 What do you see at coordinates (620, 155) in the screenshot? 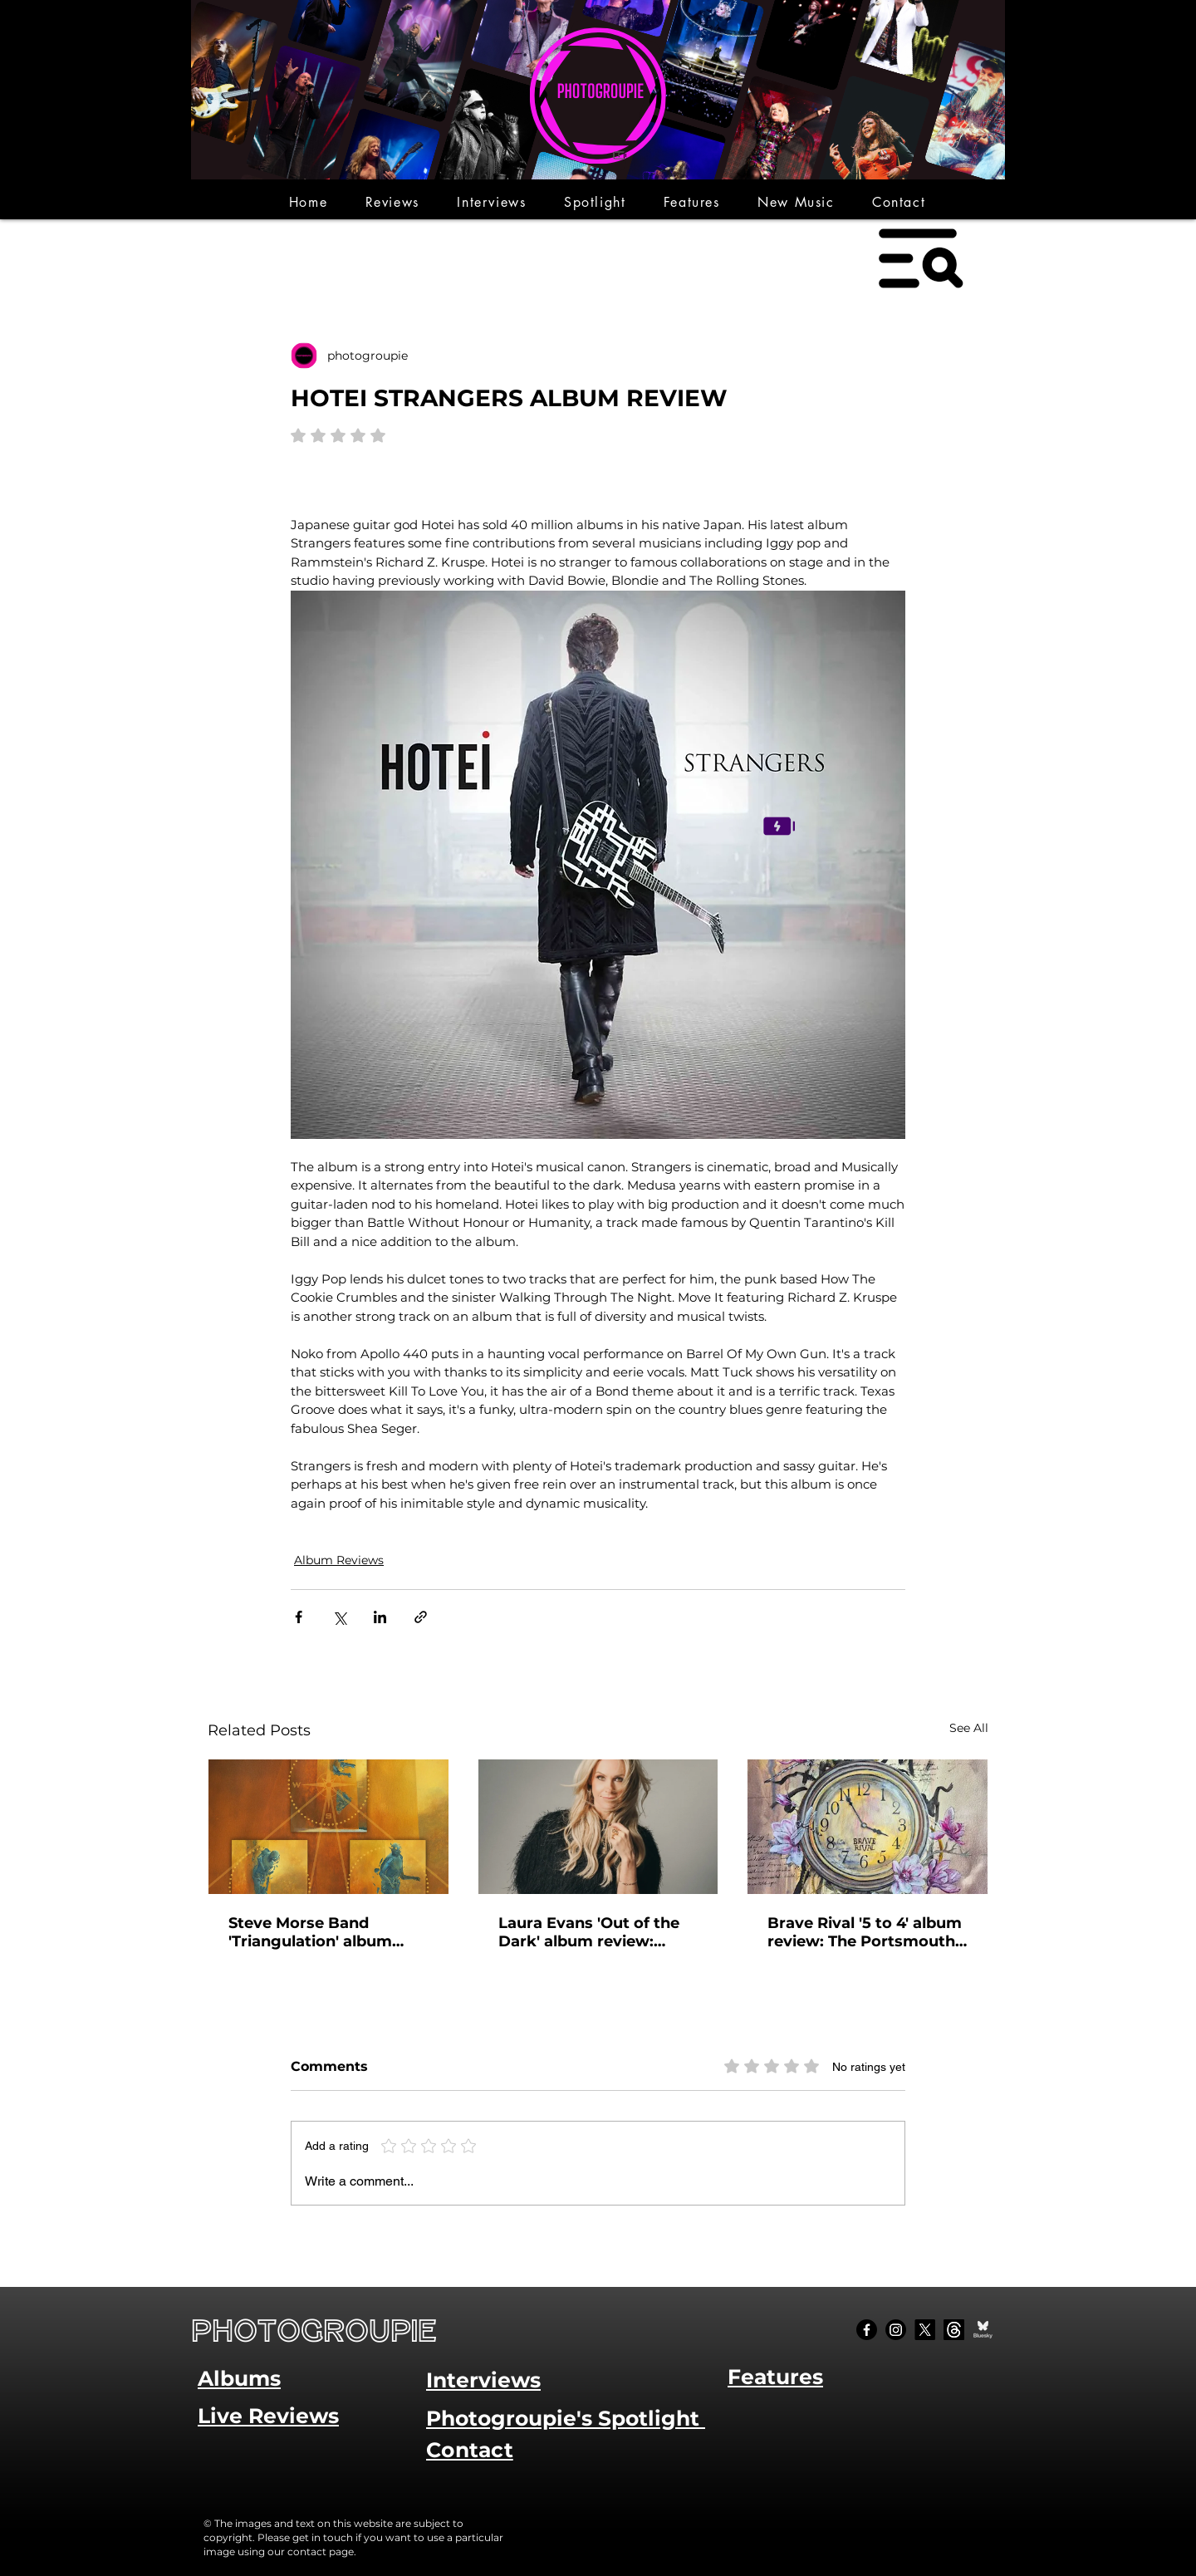
I see `indicates low battery warning` at bounding box center [620, 155].